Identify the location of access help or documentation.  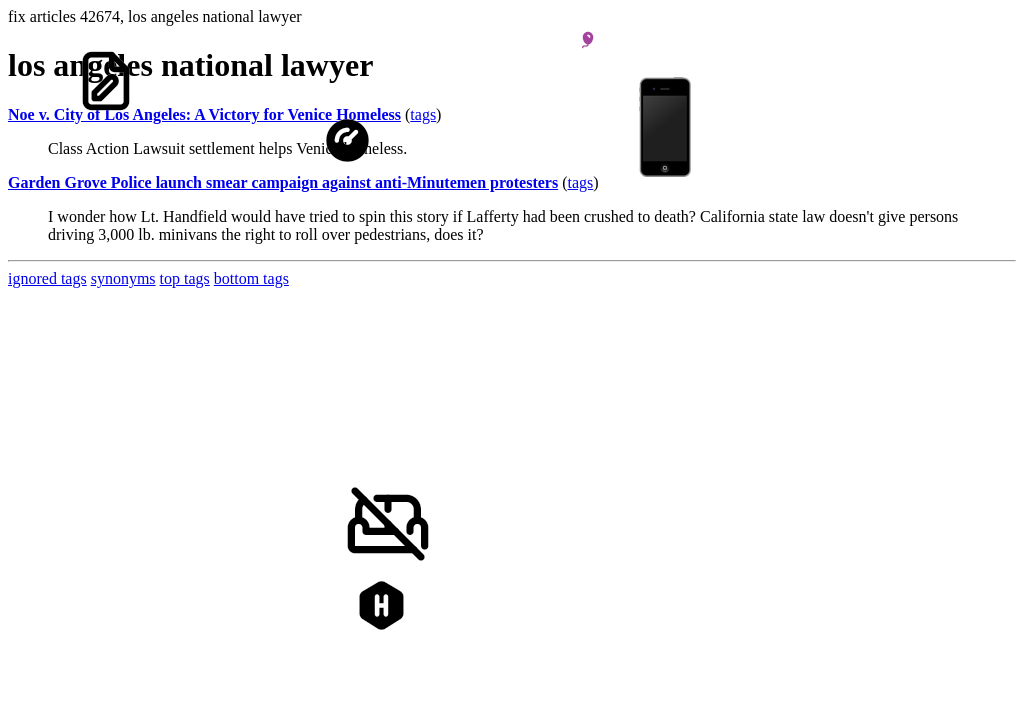
(381, 605).